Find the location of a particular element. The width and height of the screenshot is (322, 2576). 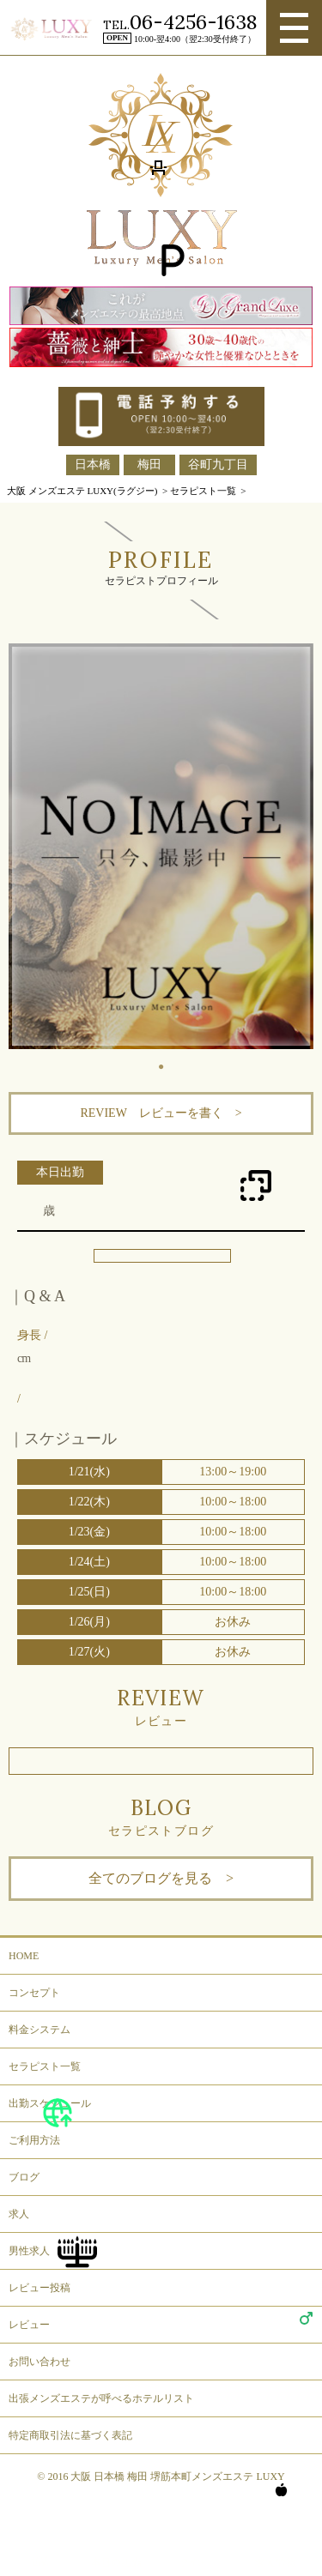

upload content to the web is located at coordinates (58, 2113).